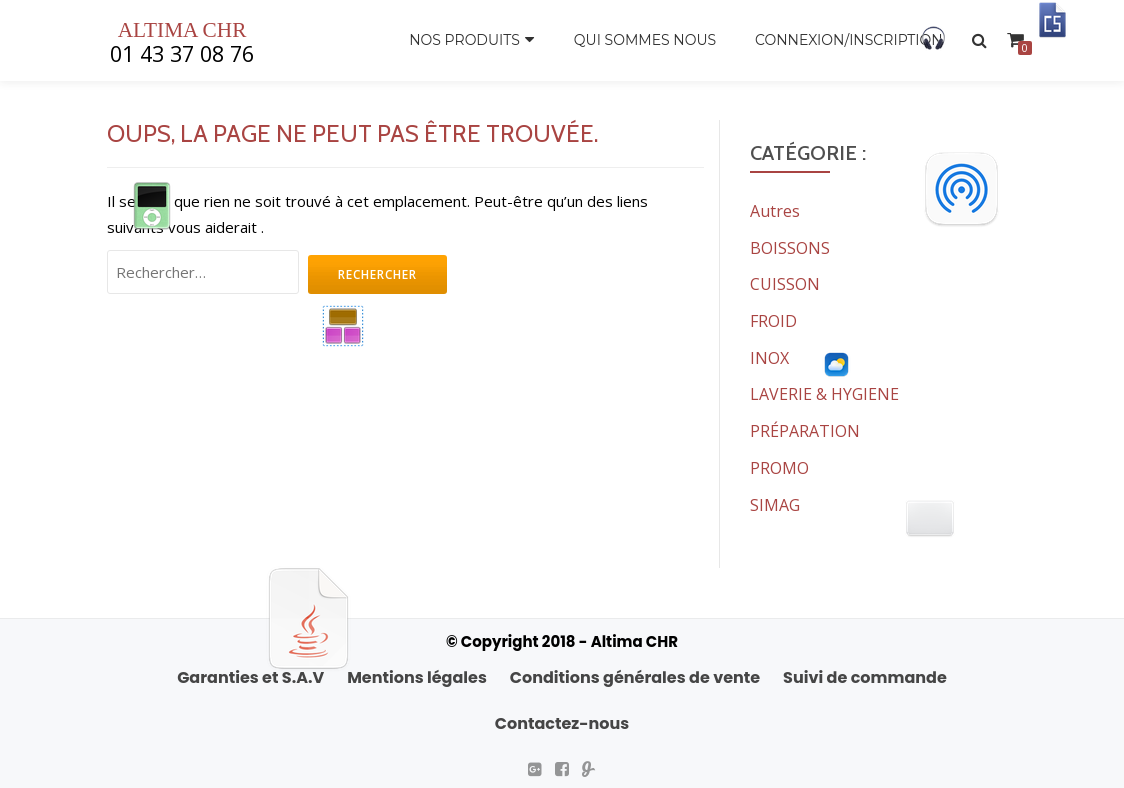 This screenshot has width=1124, height=788. What do you see at coordinates (961, 188) in the screenshot?
I see `open AirDrop to share files wirelessly` at bounding box center [961, 188].